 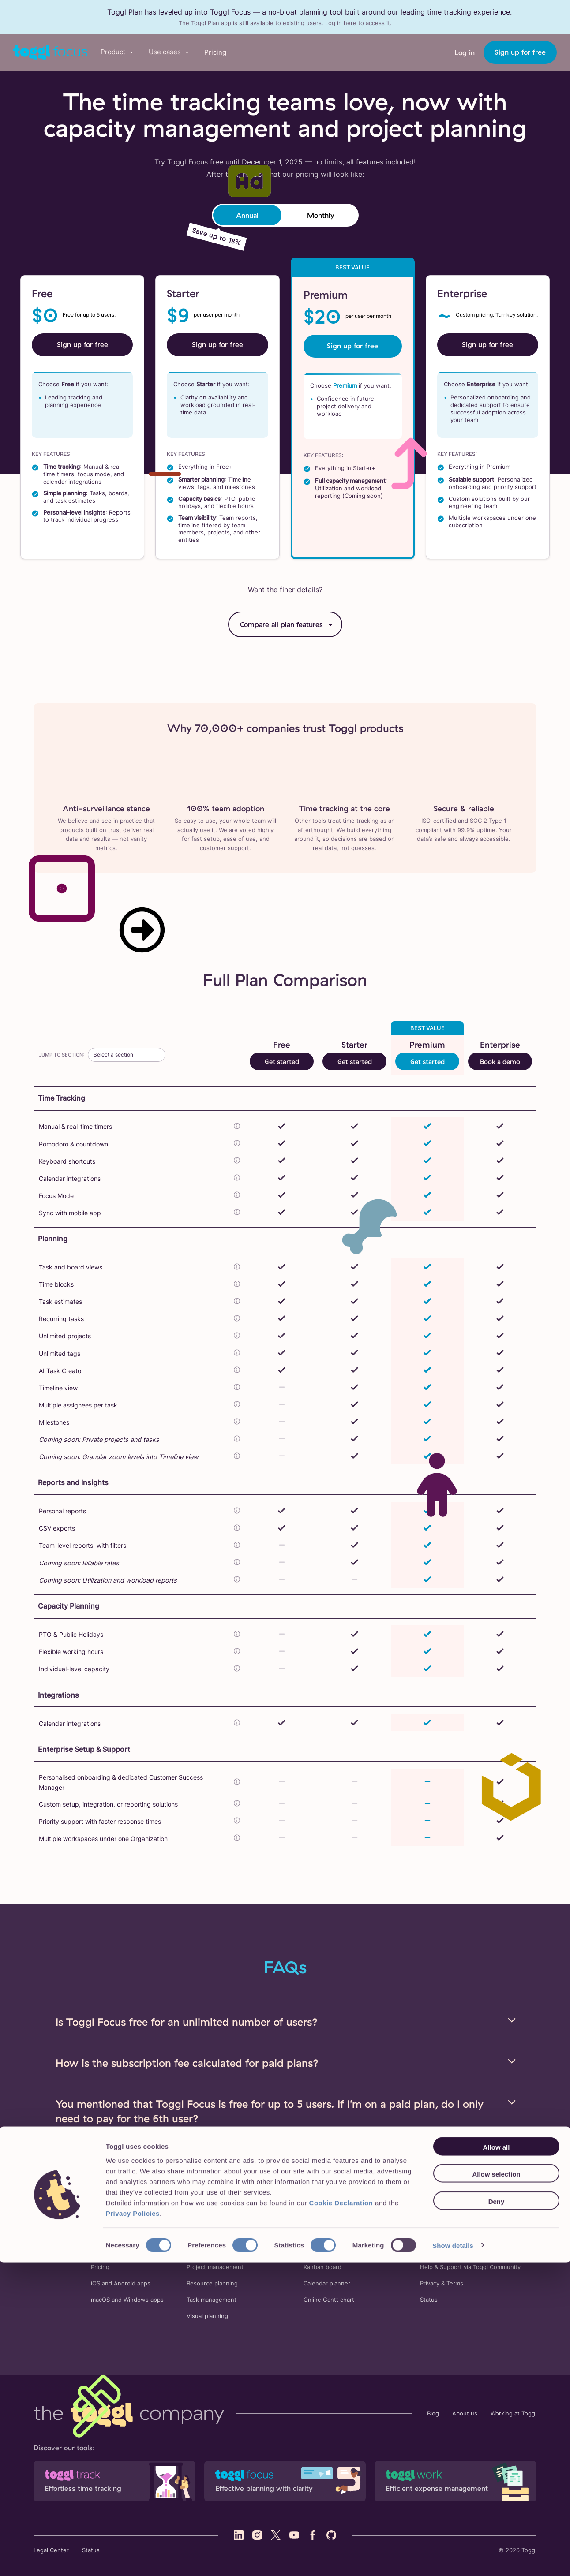 What do you see at coordinates (165, 474) in the screenshot?
I see `collapse or minimize a section` at bounding box center [165, 474].